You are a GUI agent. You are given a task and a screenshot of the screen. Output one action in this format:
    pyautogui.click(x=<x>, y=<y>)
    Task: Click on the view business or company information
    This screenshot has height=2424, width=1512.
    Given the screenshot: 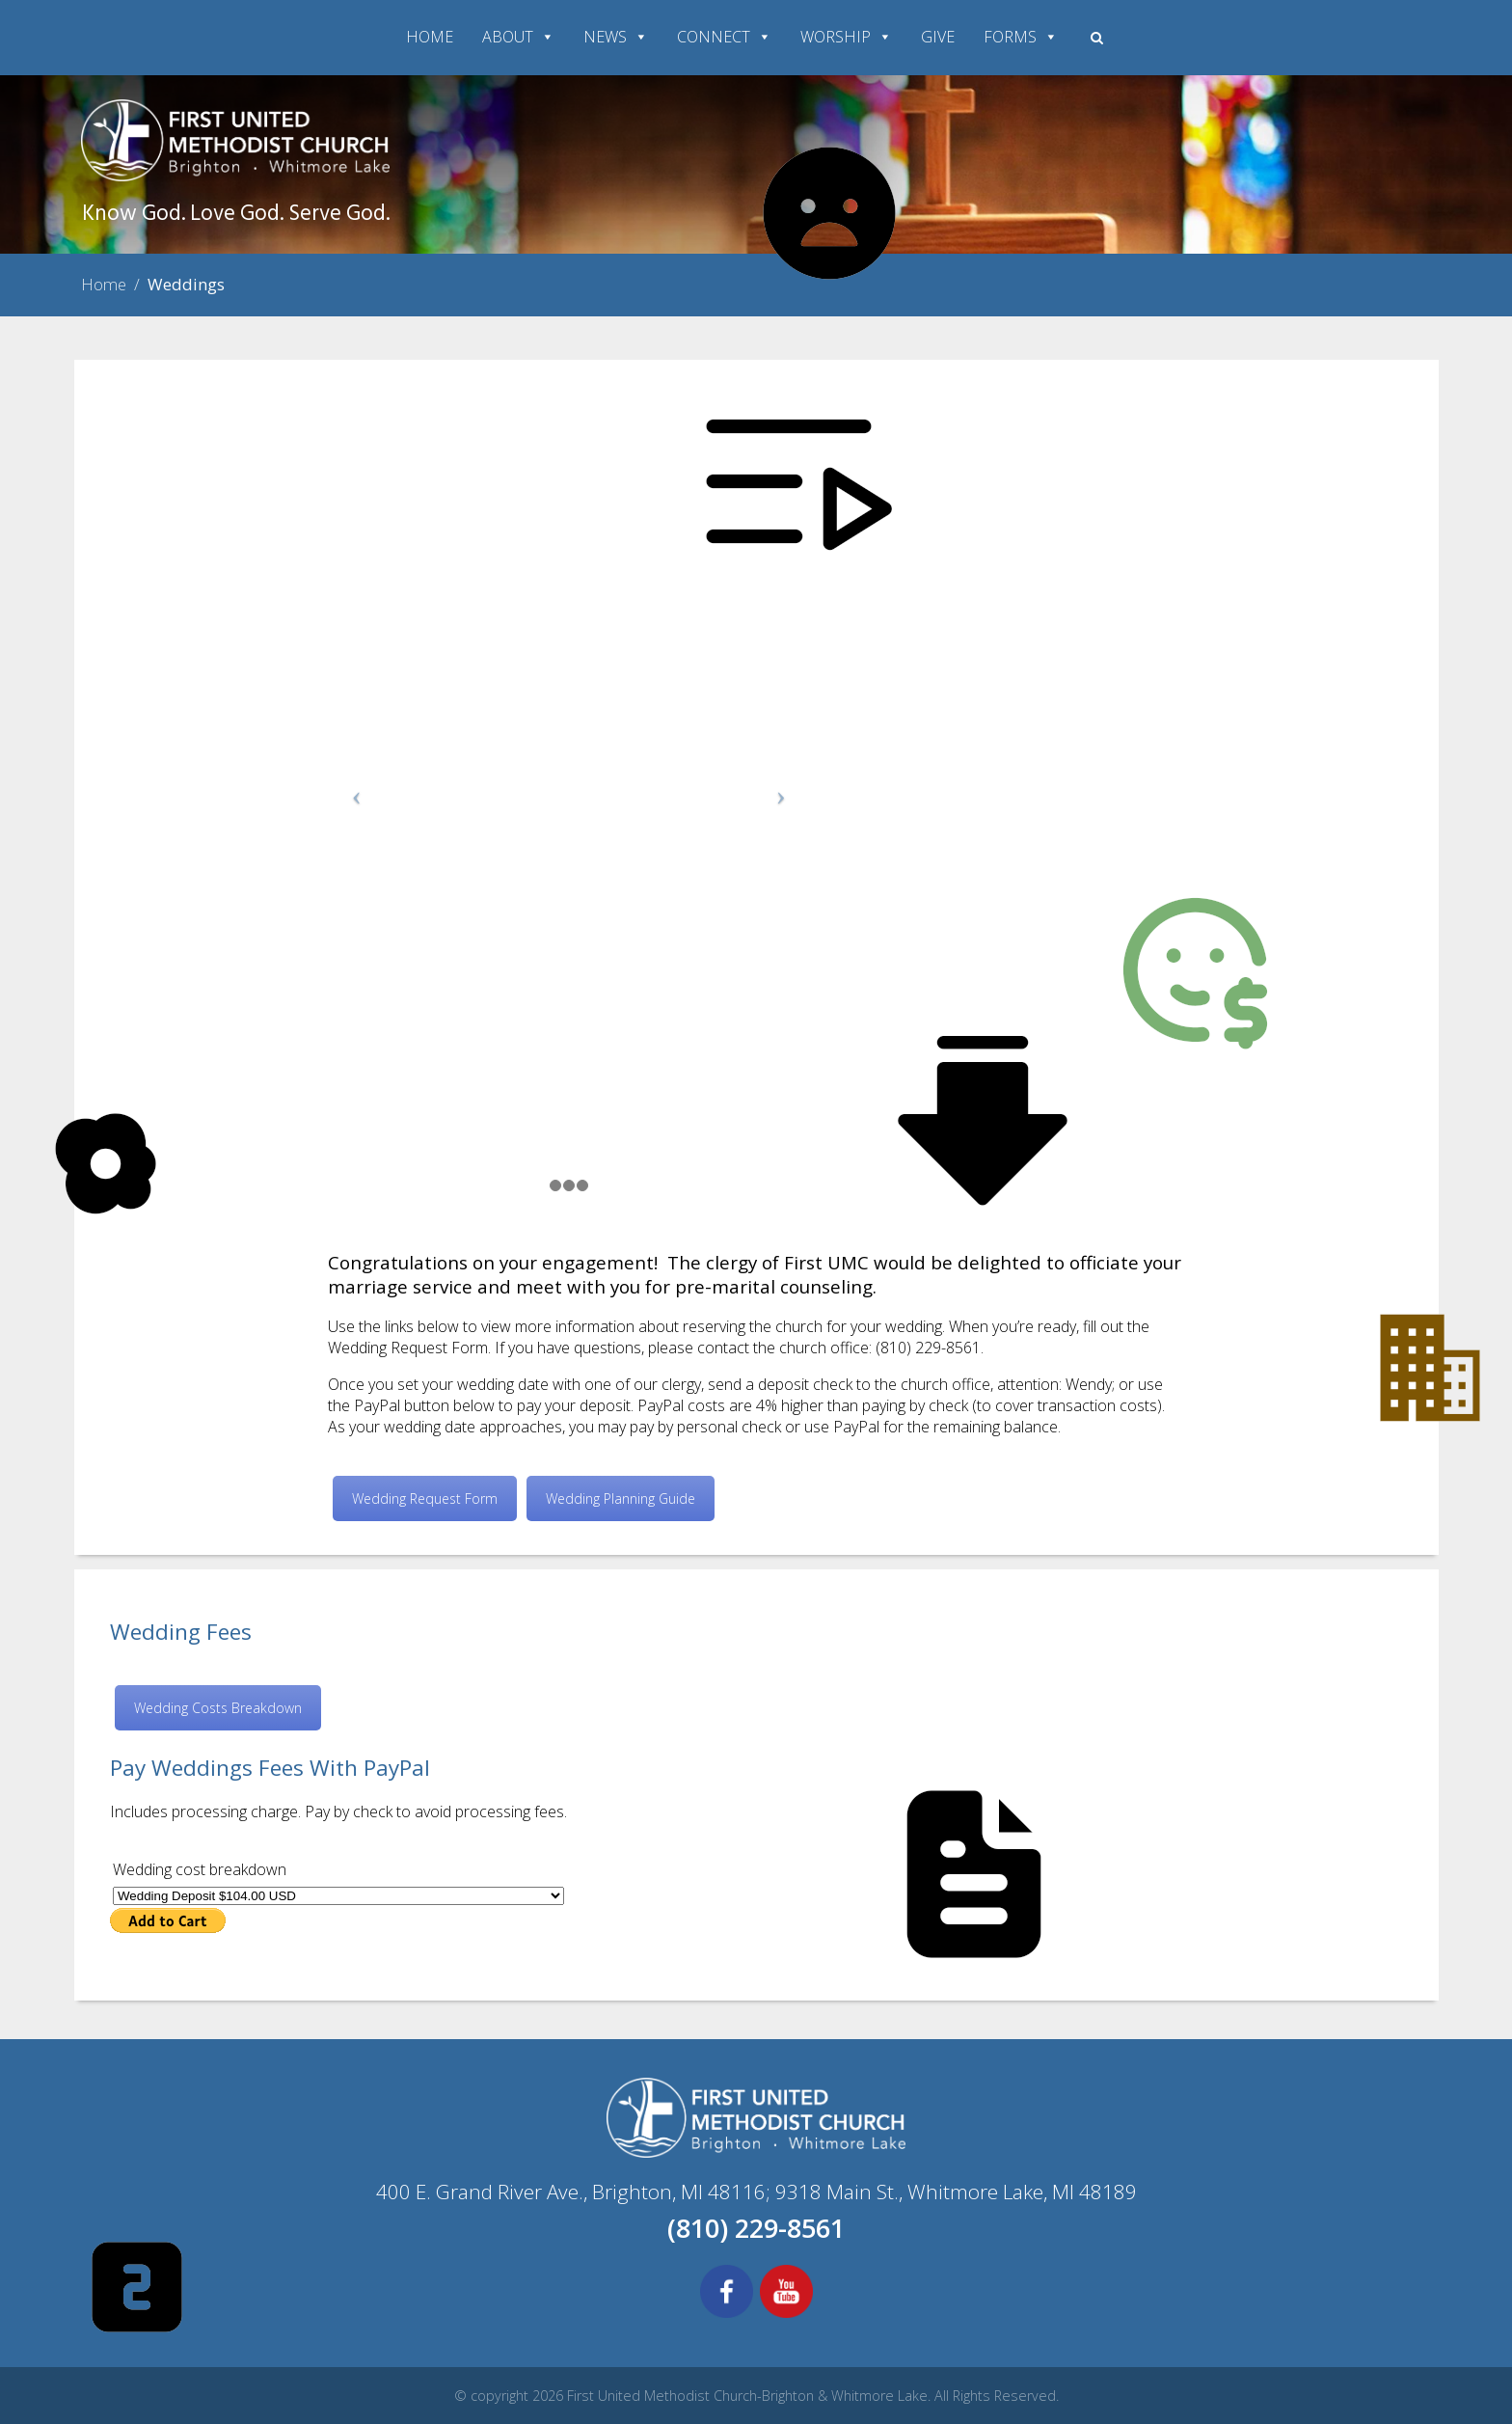 What is the action you would take?
    pyautogui.click(x=1430, y=1368)
    